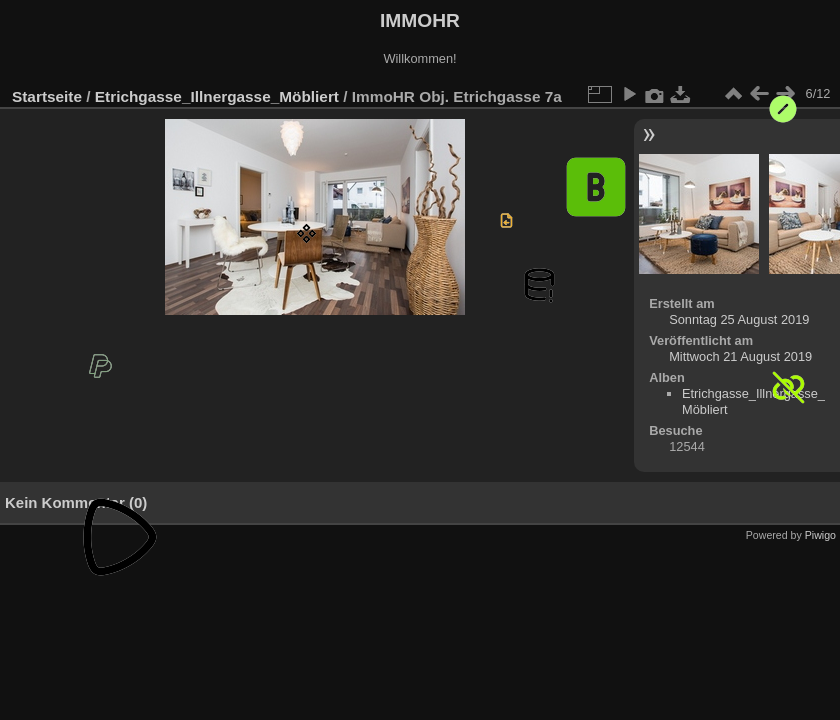 The height and width of the screenshot is (720, 840). What do you see at coordinates (100, 366) in the screenshot?
I see `pay with paypal` at bounding box center [100, 366].